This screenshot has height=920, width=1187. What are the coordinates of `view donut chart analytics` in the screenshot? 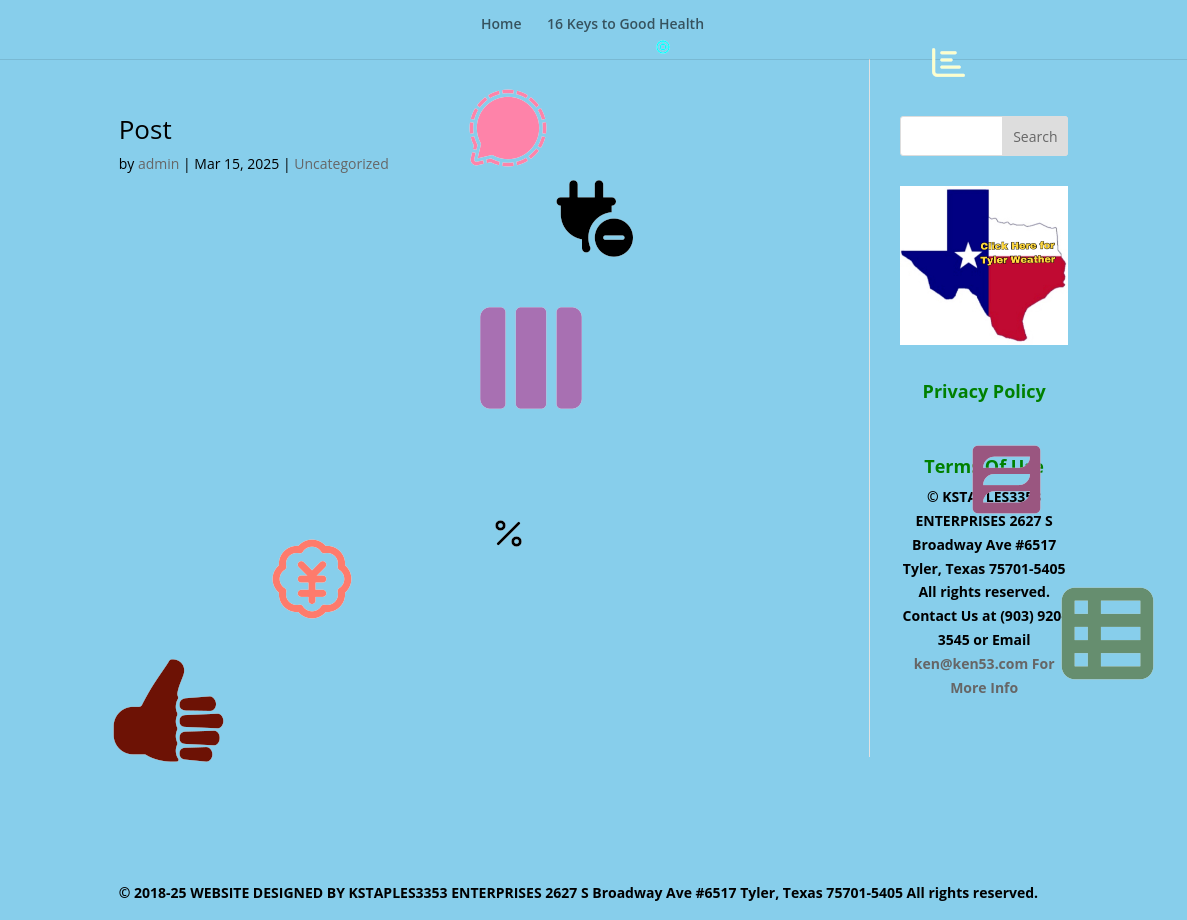 It's located at (663, 47).